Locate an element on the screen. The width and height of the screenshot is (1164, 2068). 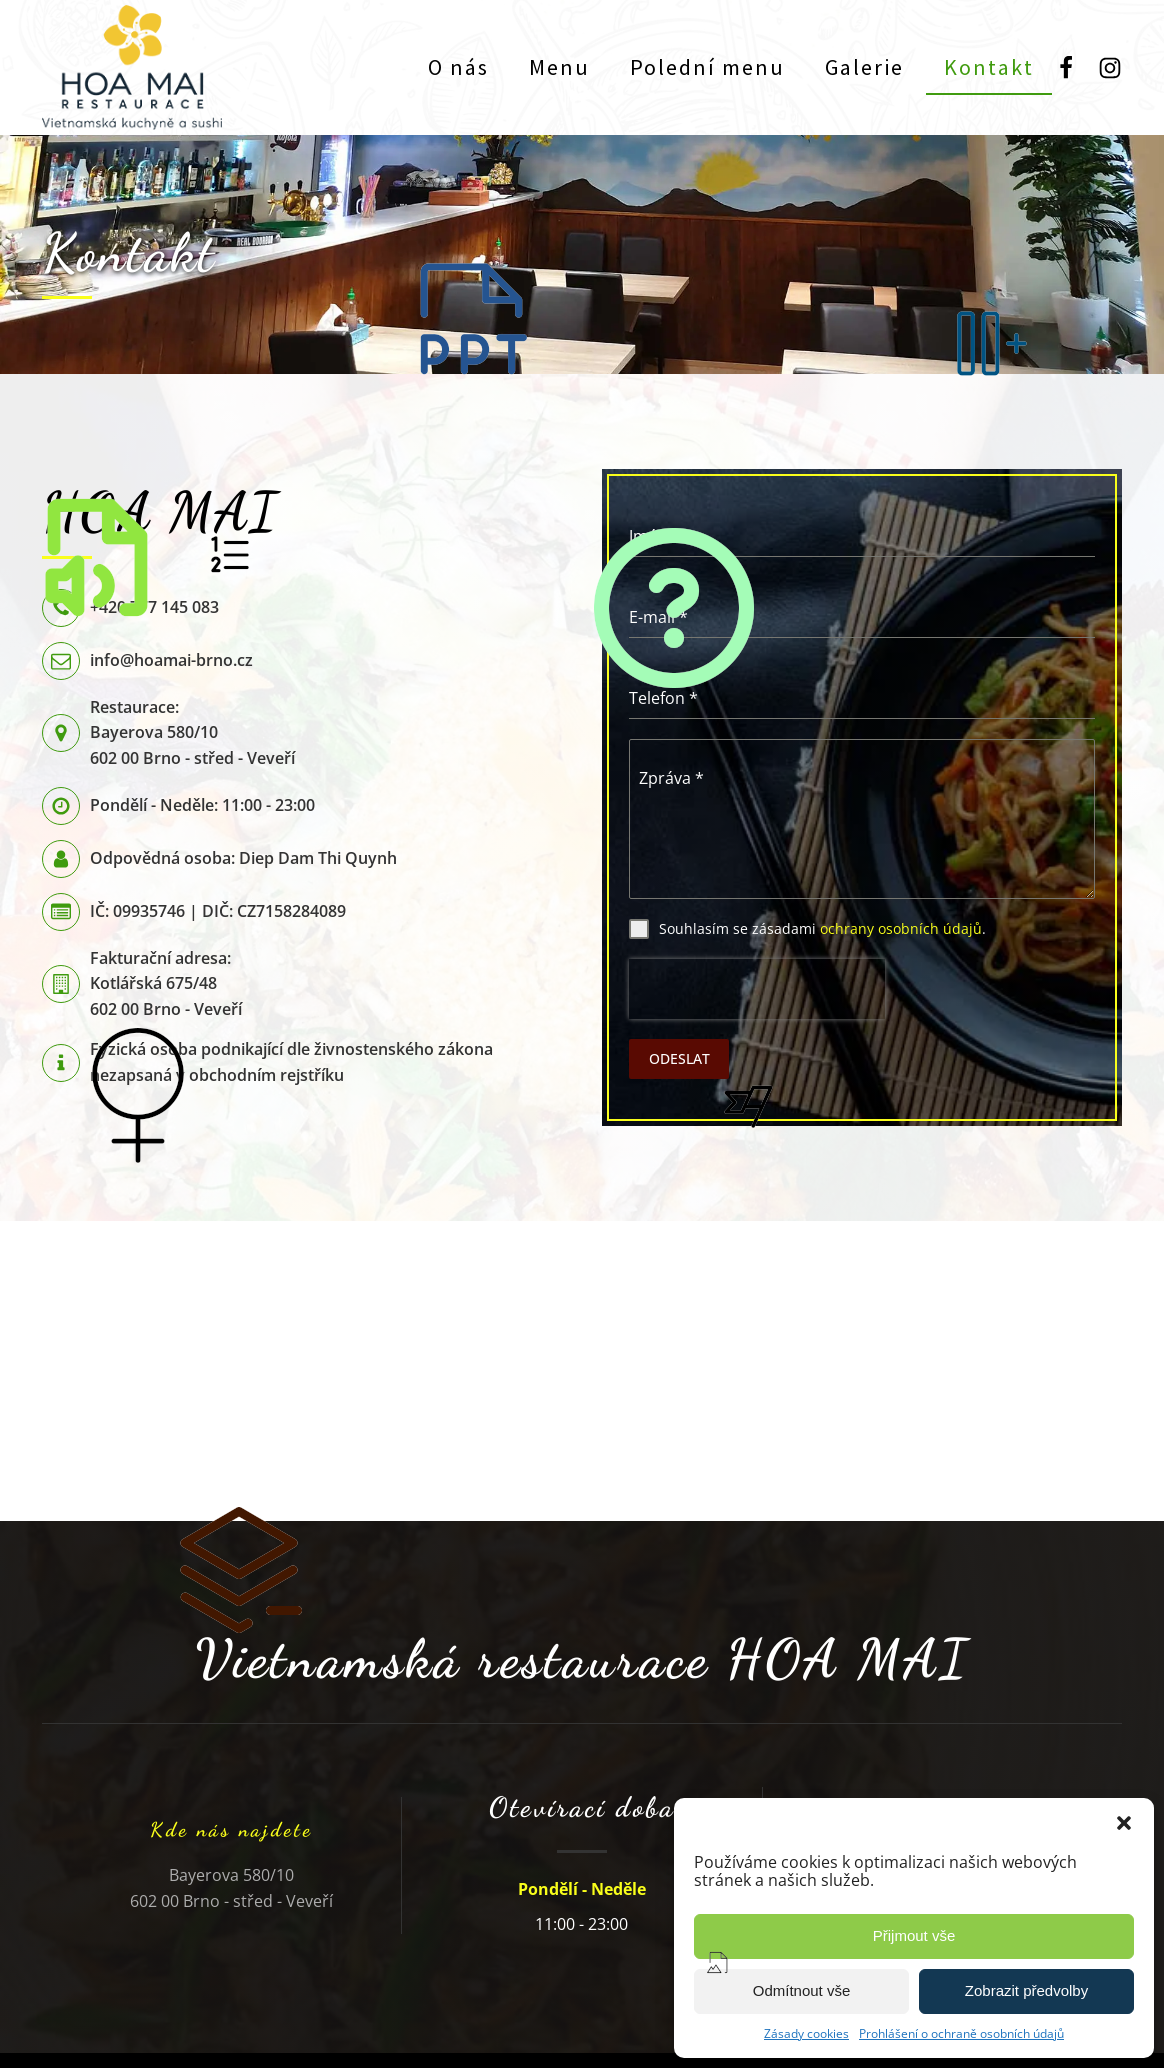
access help or support is located at coordinates (674, 608).